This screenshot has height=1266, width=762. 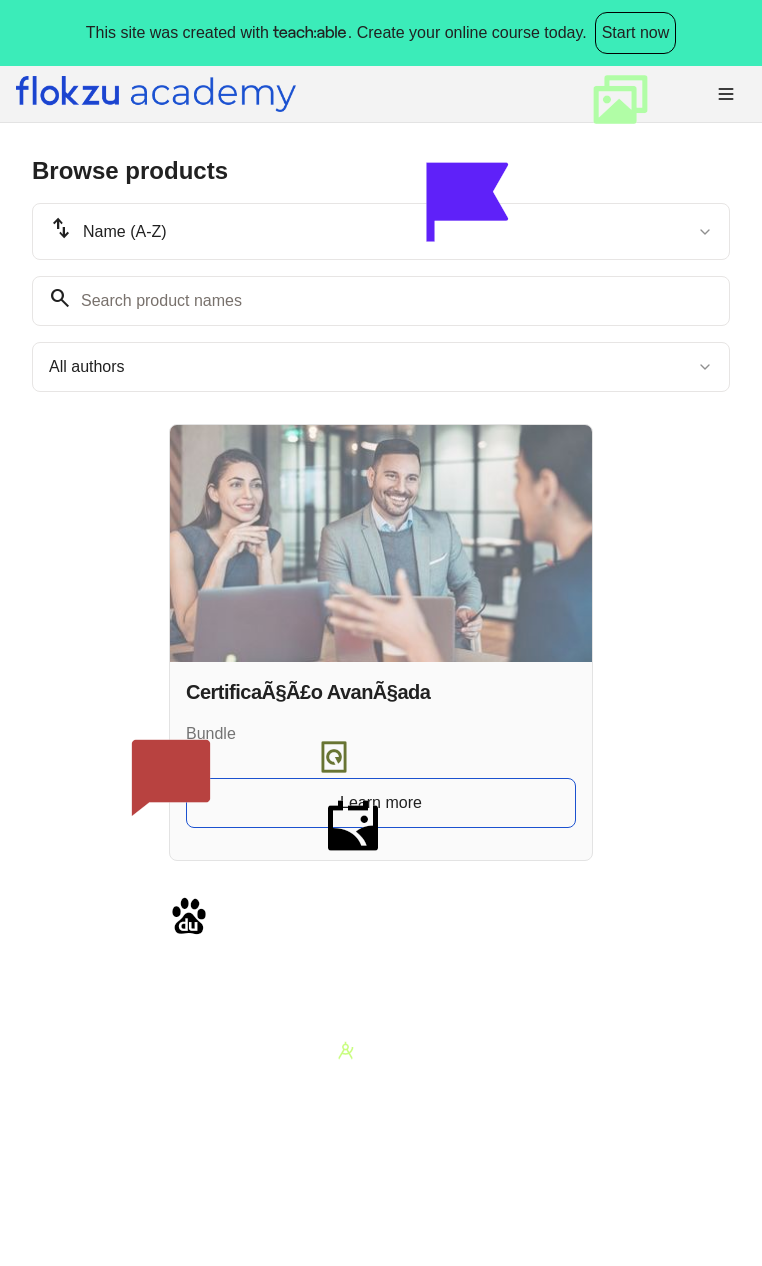 What do you see at coordinates (345, 1050) in the screenshot?
I see `access drawing compass tool` at bounding box center [345, 1050].